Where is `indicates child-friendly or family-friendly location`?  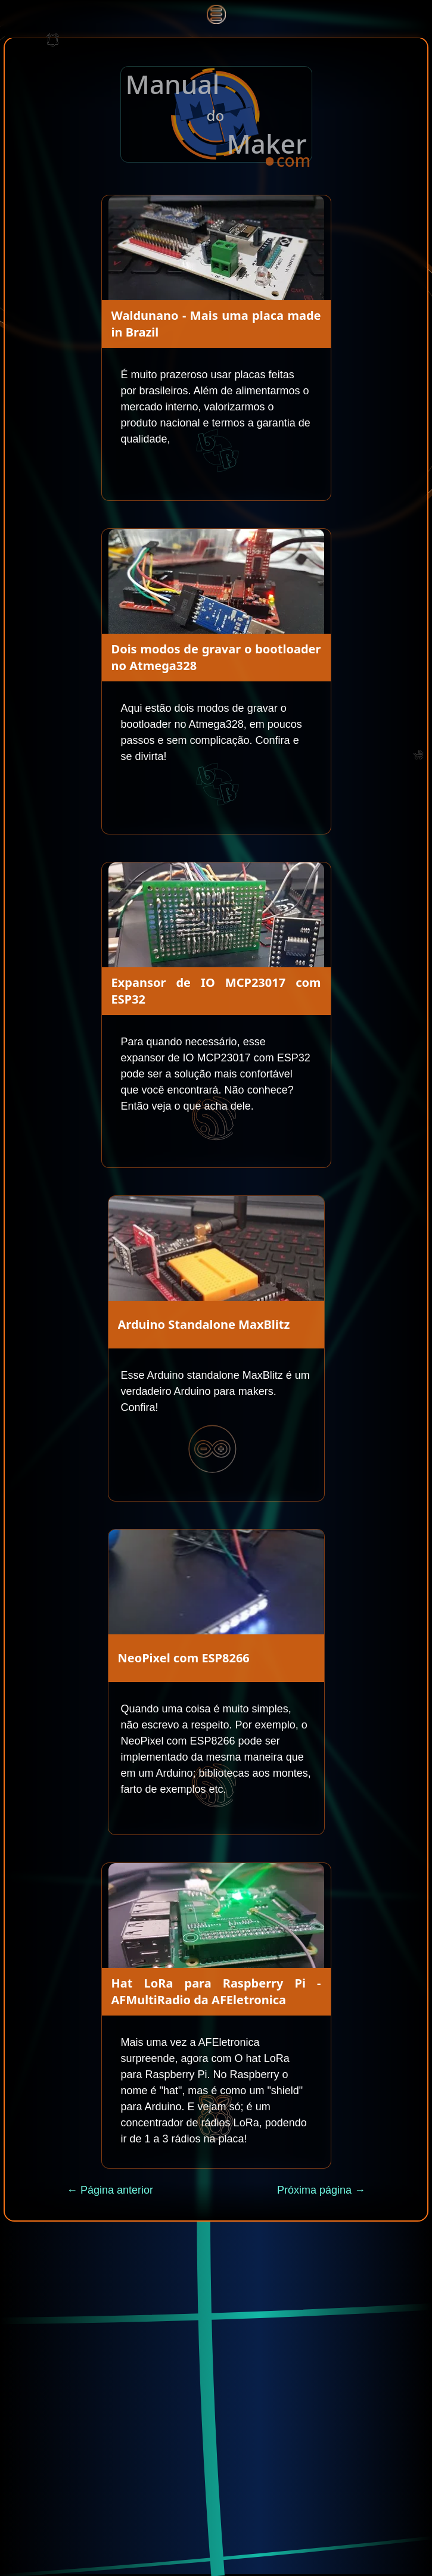 indicates child-friendly or family-friendly location is located at coordinates (418, 755).